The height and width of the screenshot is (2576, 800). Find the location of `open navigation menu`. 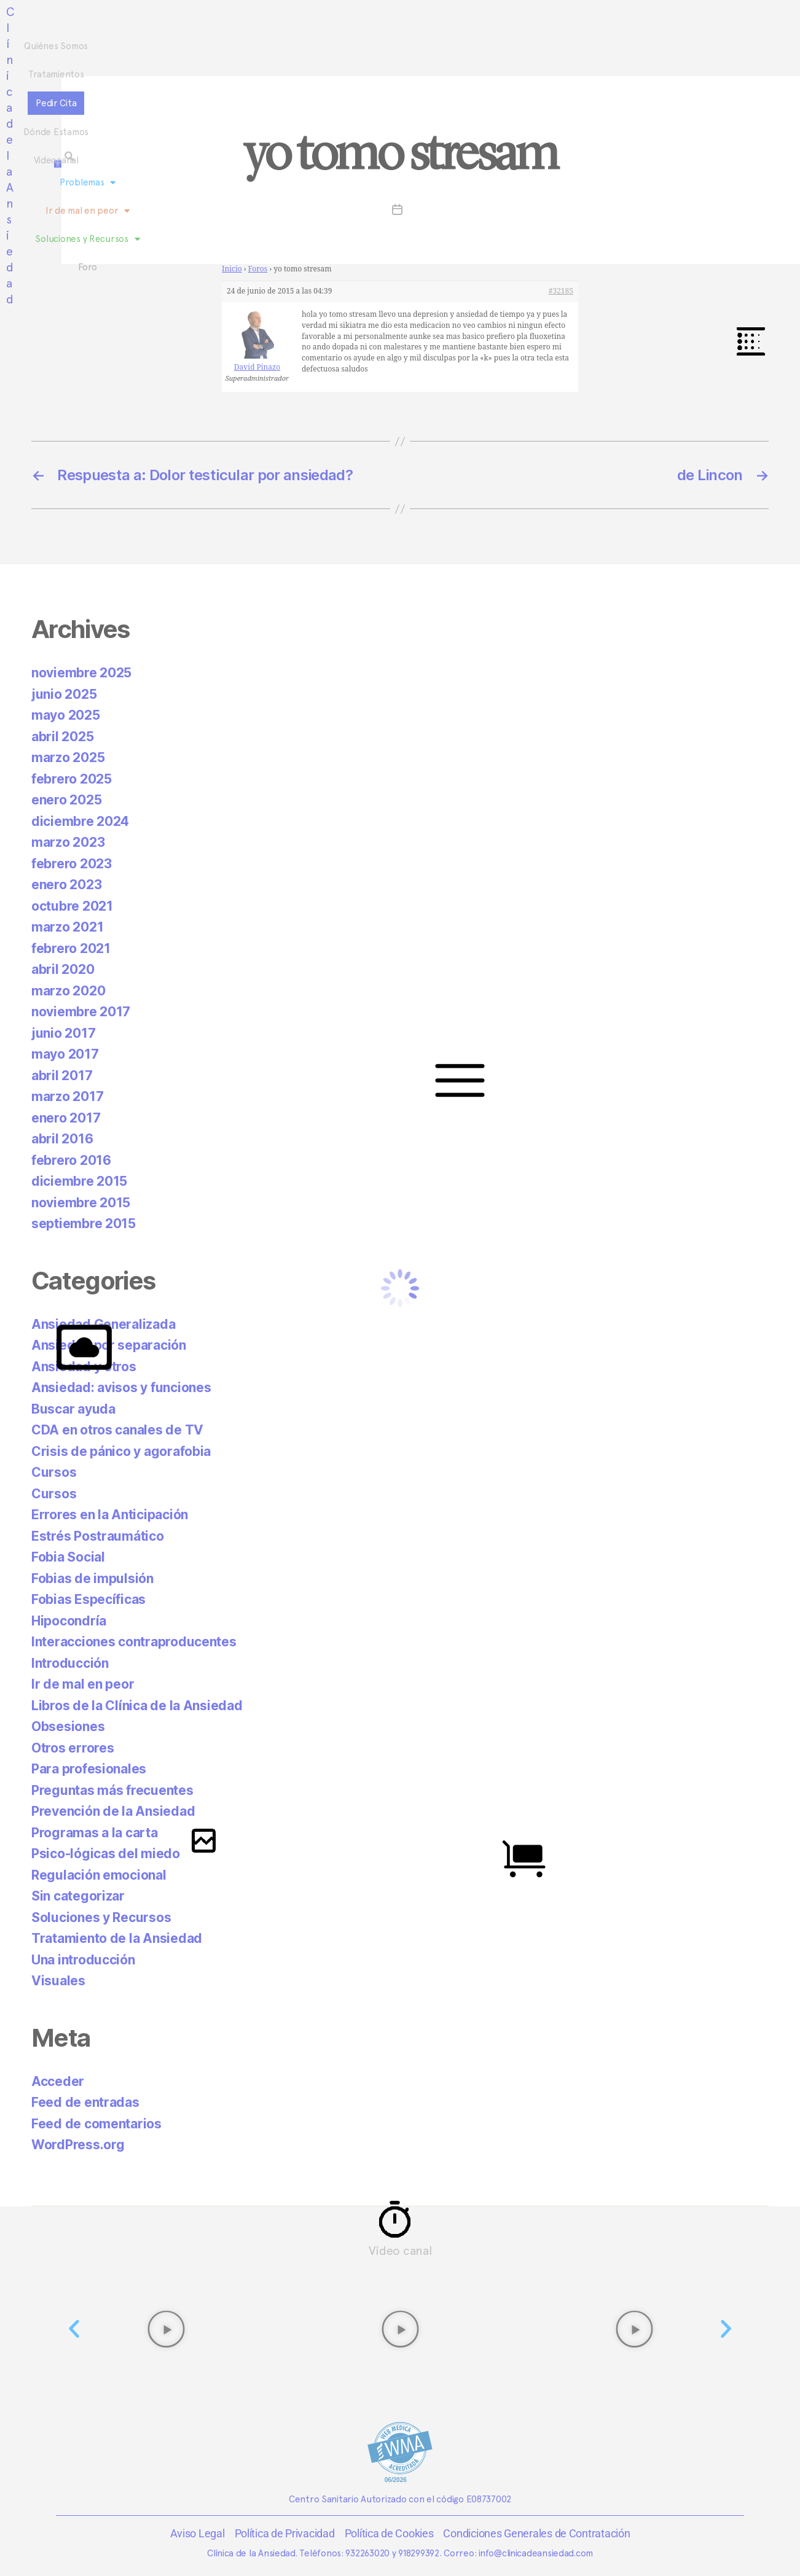

open navigation menu is located at coordinates (460, 1080).